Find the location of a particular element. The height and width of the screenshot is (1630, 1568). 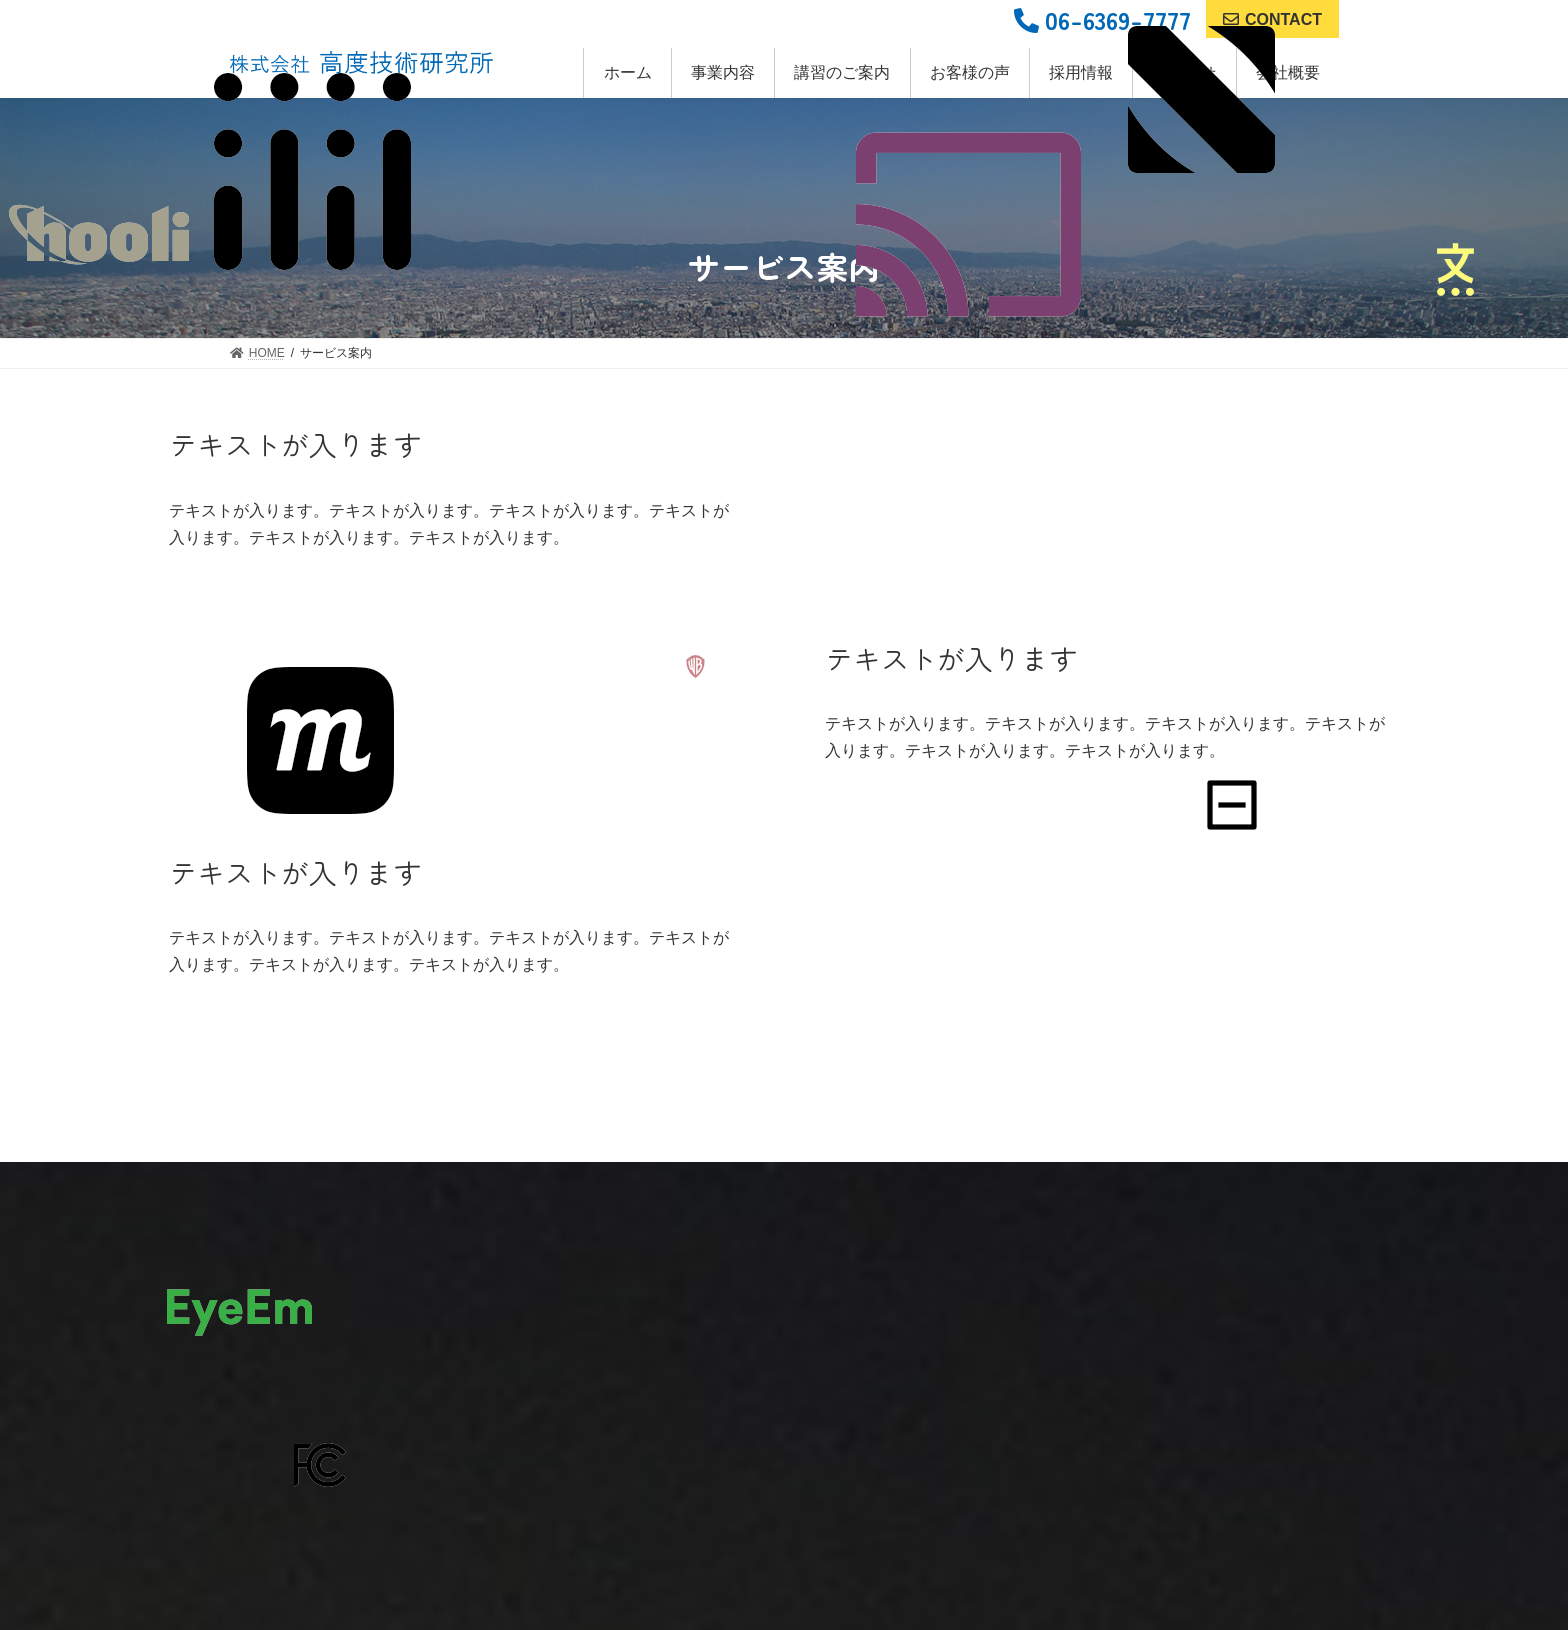

plotly data visualization platform logo is located at coordinates (312, 171).